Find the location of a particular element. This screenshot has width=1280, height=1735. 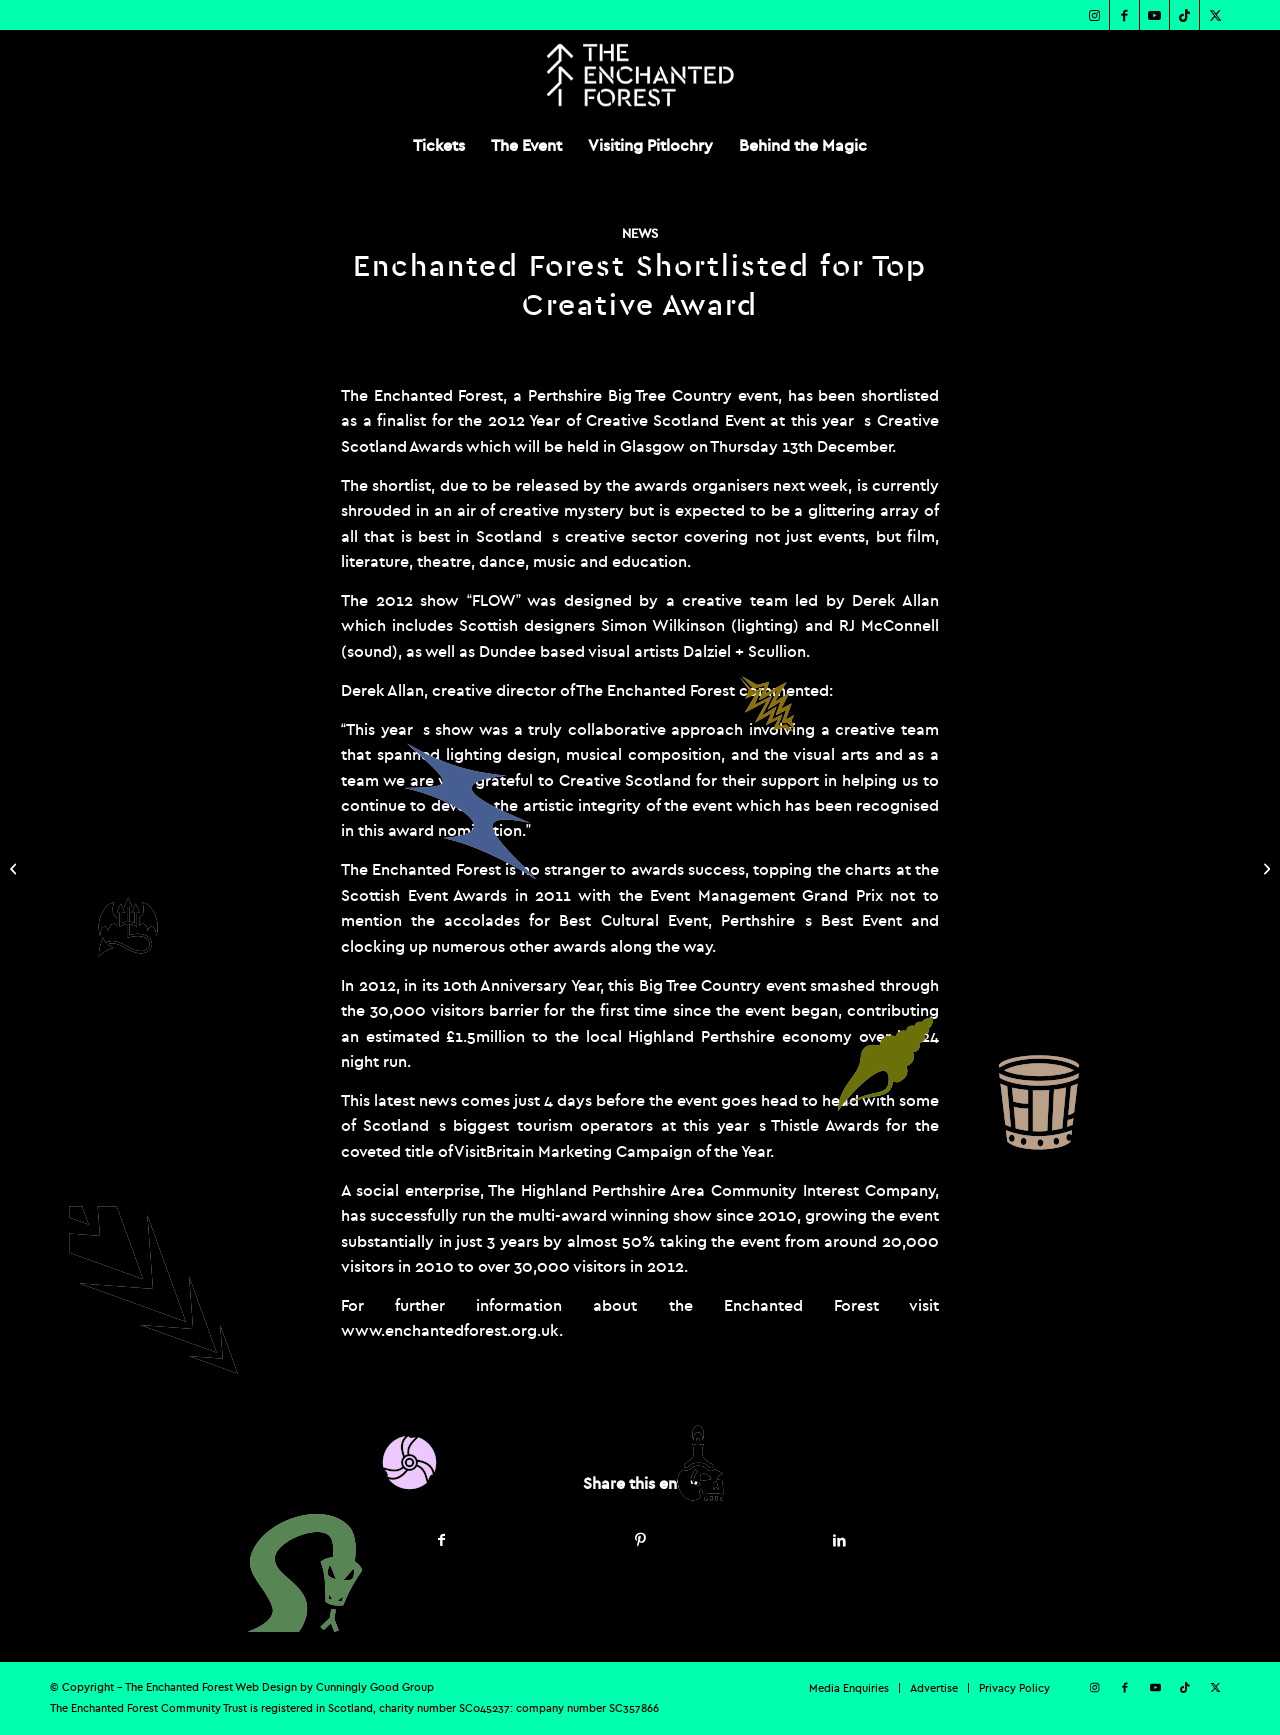

indicates damage or injury status is located at coordinates (470, 811).